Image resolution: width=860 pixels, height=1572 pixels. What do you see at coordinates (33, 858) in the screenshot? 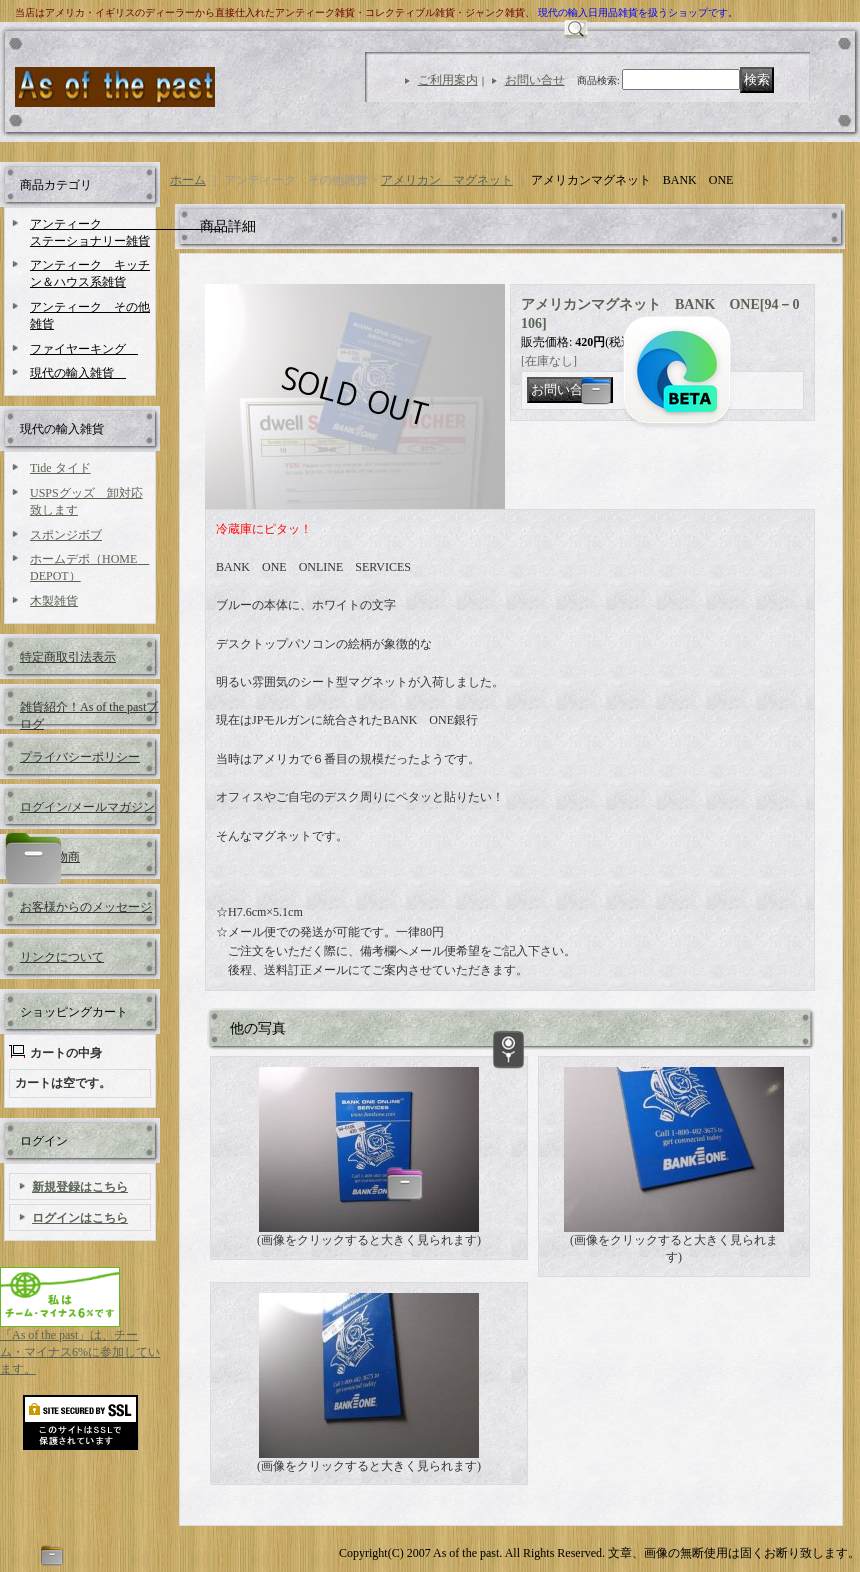
I see `open the file manager app` at bounding box center [33, 858].